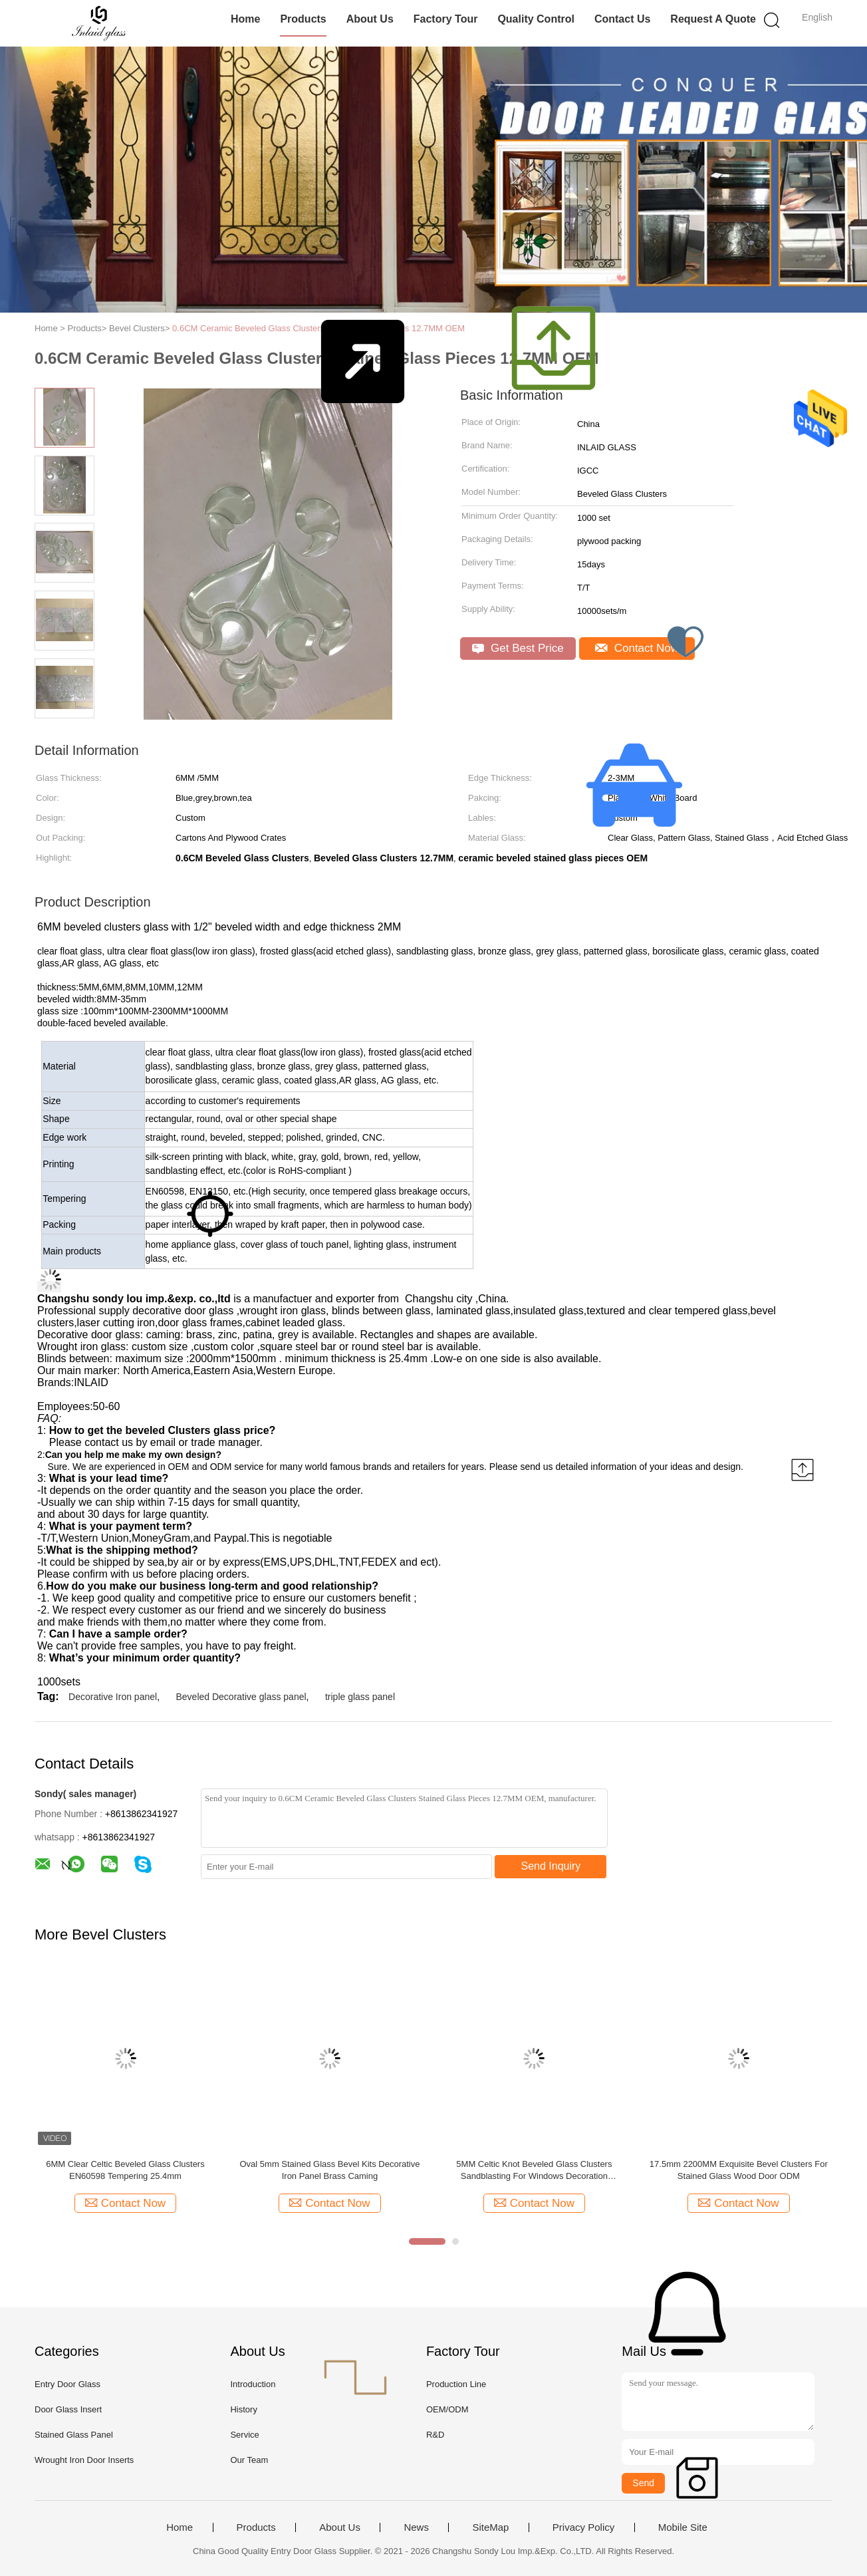 The image size is (867, 2576). I want to click on upload file from tray, so click(553, 348).